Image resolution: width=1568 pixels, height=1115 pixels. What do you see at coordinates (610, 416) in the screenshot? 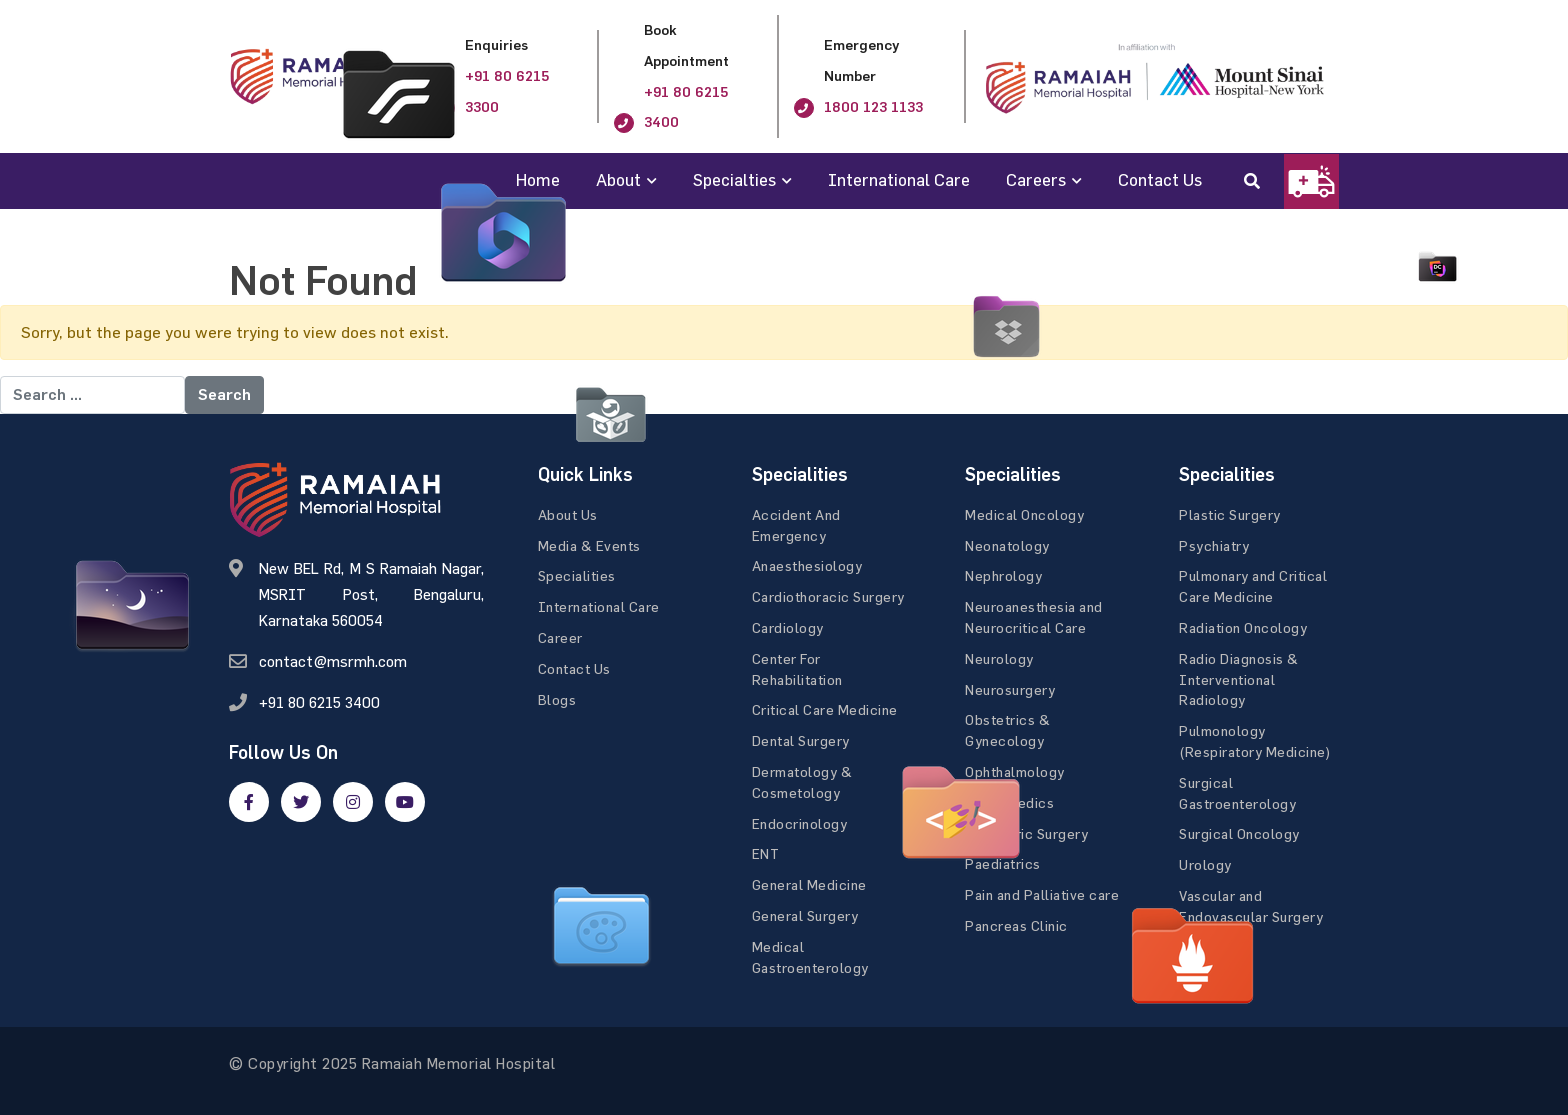
I see `open portableapps folder` at bounding box center [610, 416].